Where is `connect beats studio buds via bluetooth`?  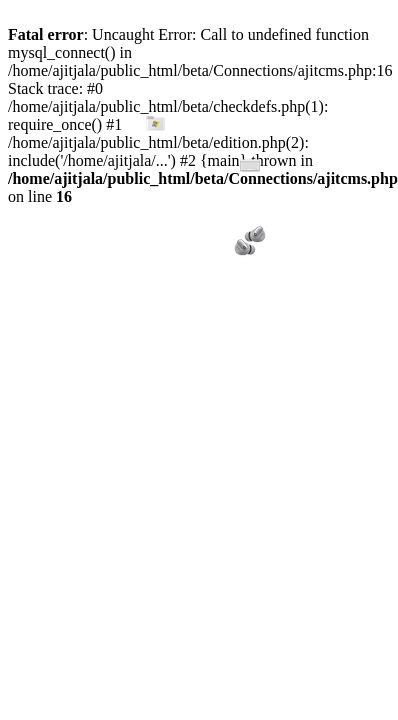 connect beats studio buds via bluetooth is located at coordinates (250, 241).